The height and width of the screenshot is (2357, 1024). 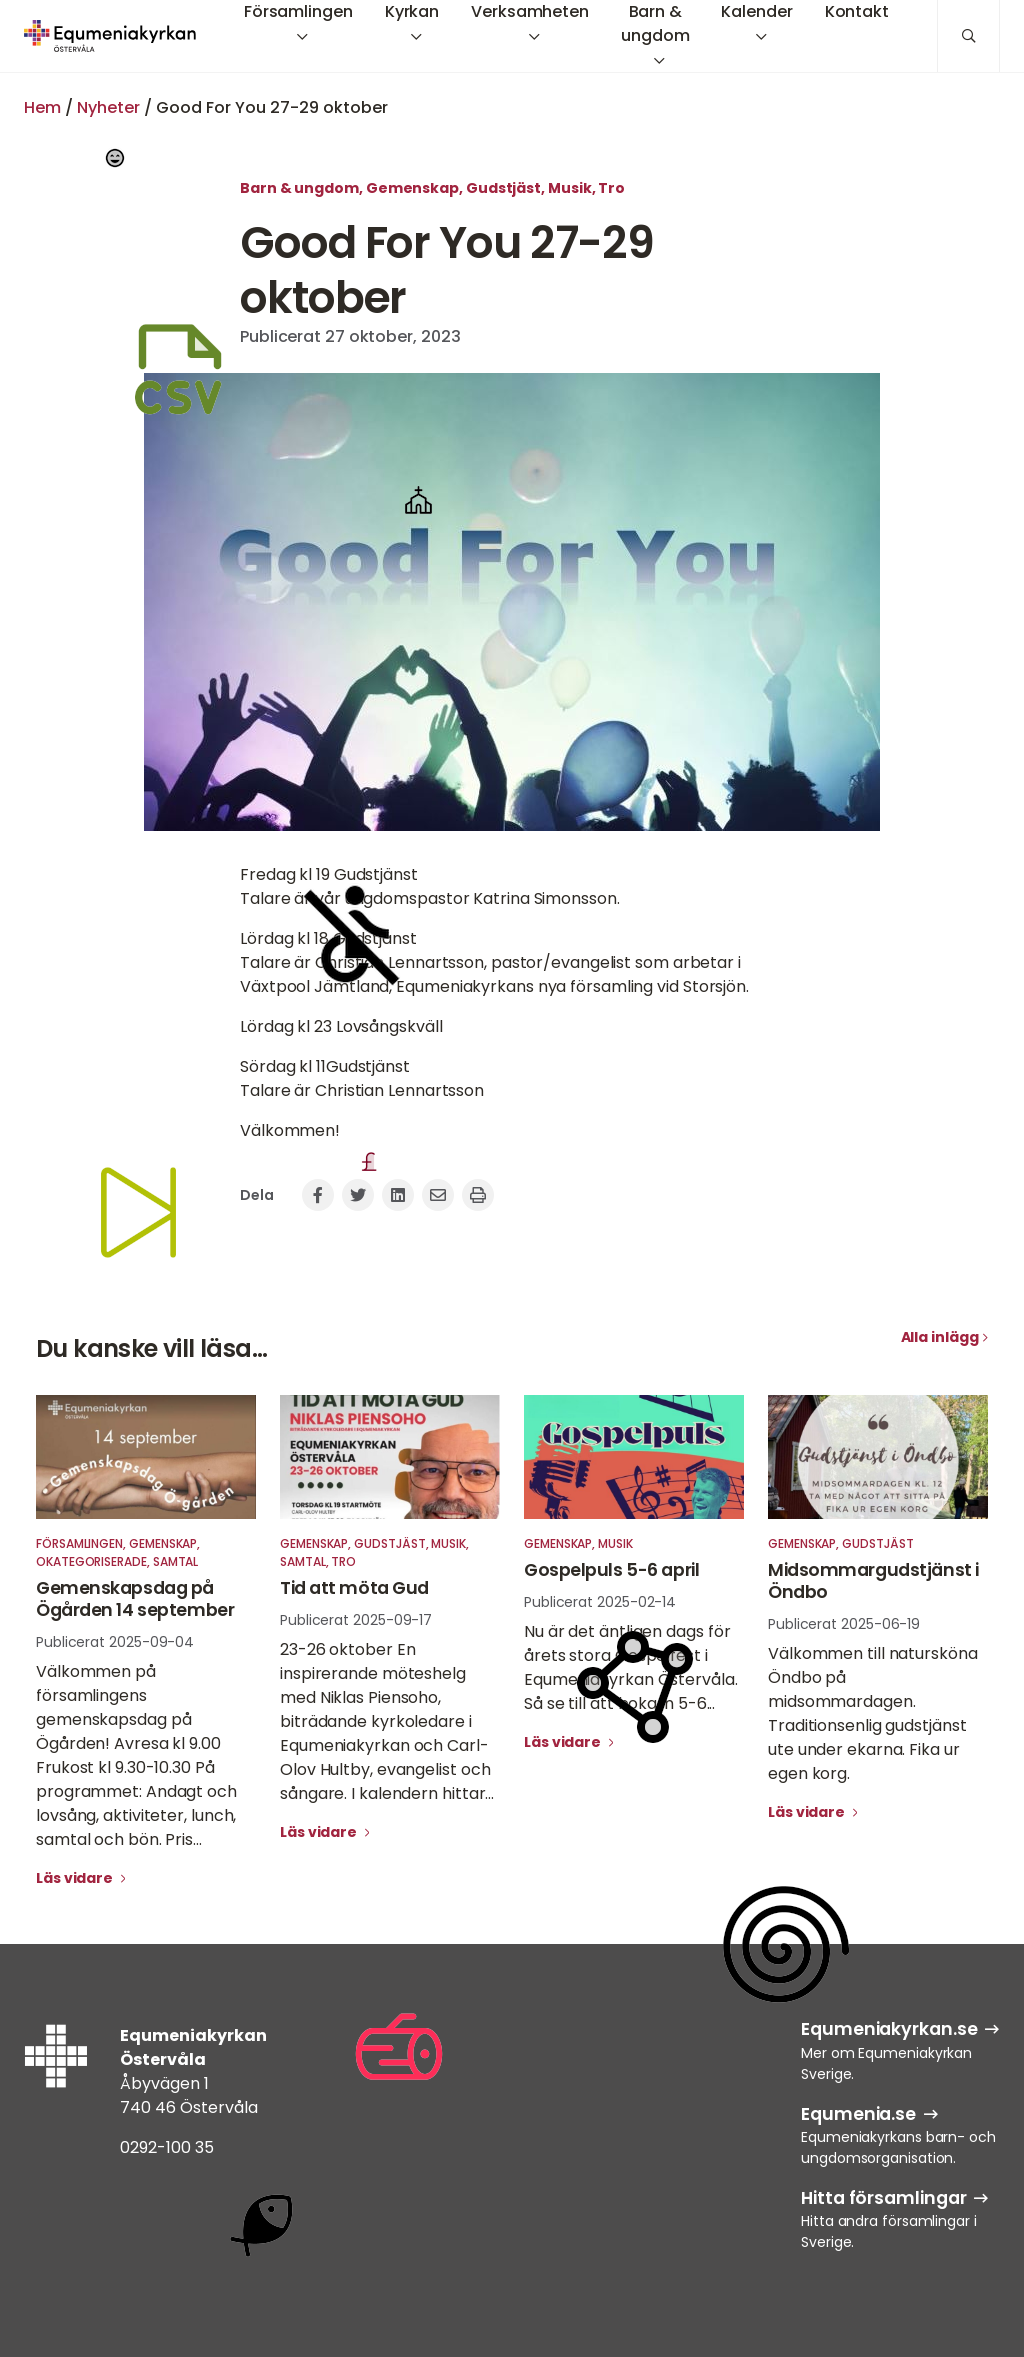 What do you see at coordinates (180, 373) in the screenshot?
I see `open or view a CSV file` at bounding box center [180, 373].